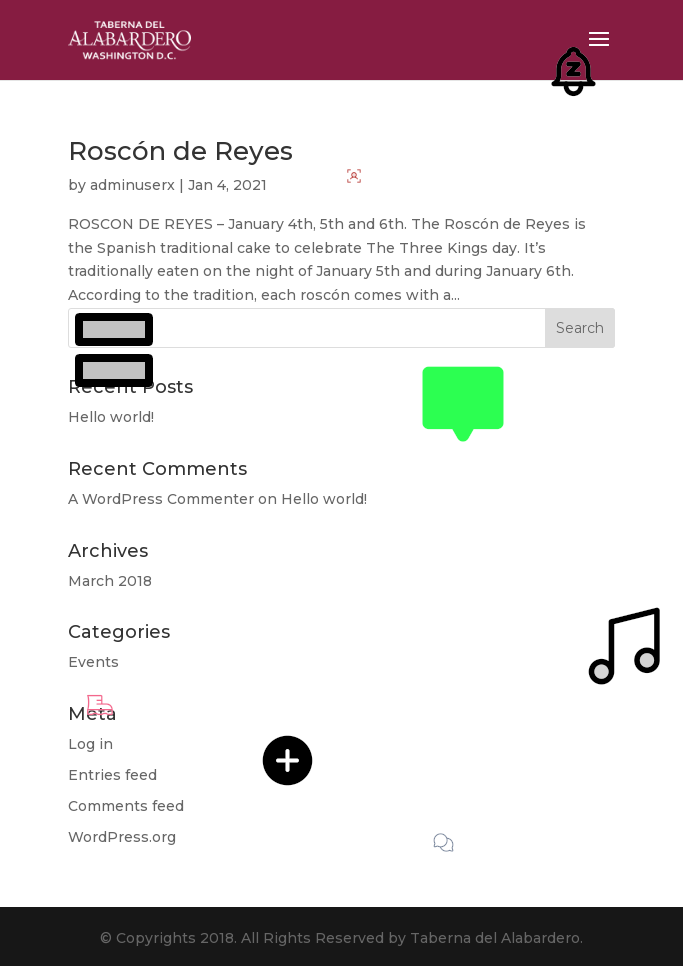 This screenshot has width=683, height=966. Describe the element at coordinates (116, 350) in the screenshot. I see `view agenda or schedule items` at that location.